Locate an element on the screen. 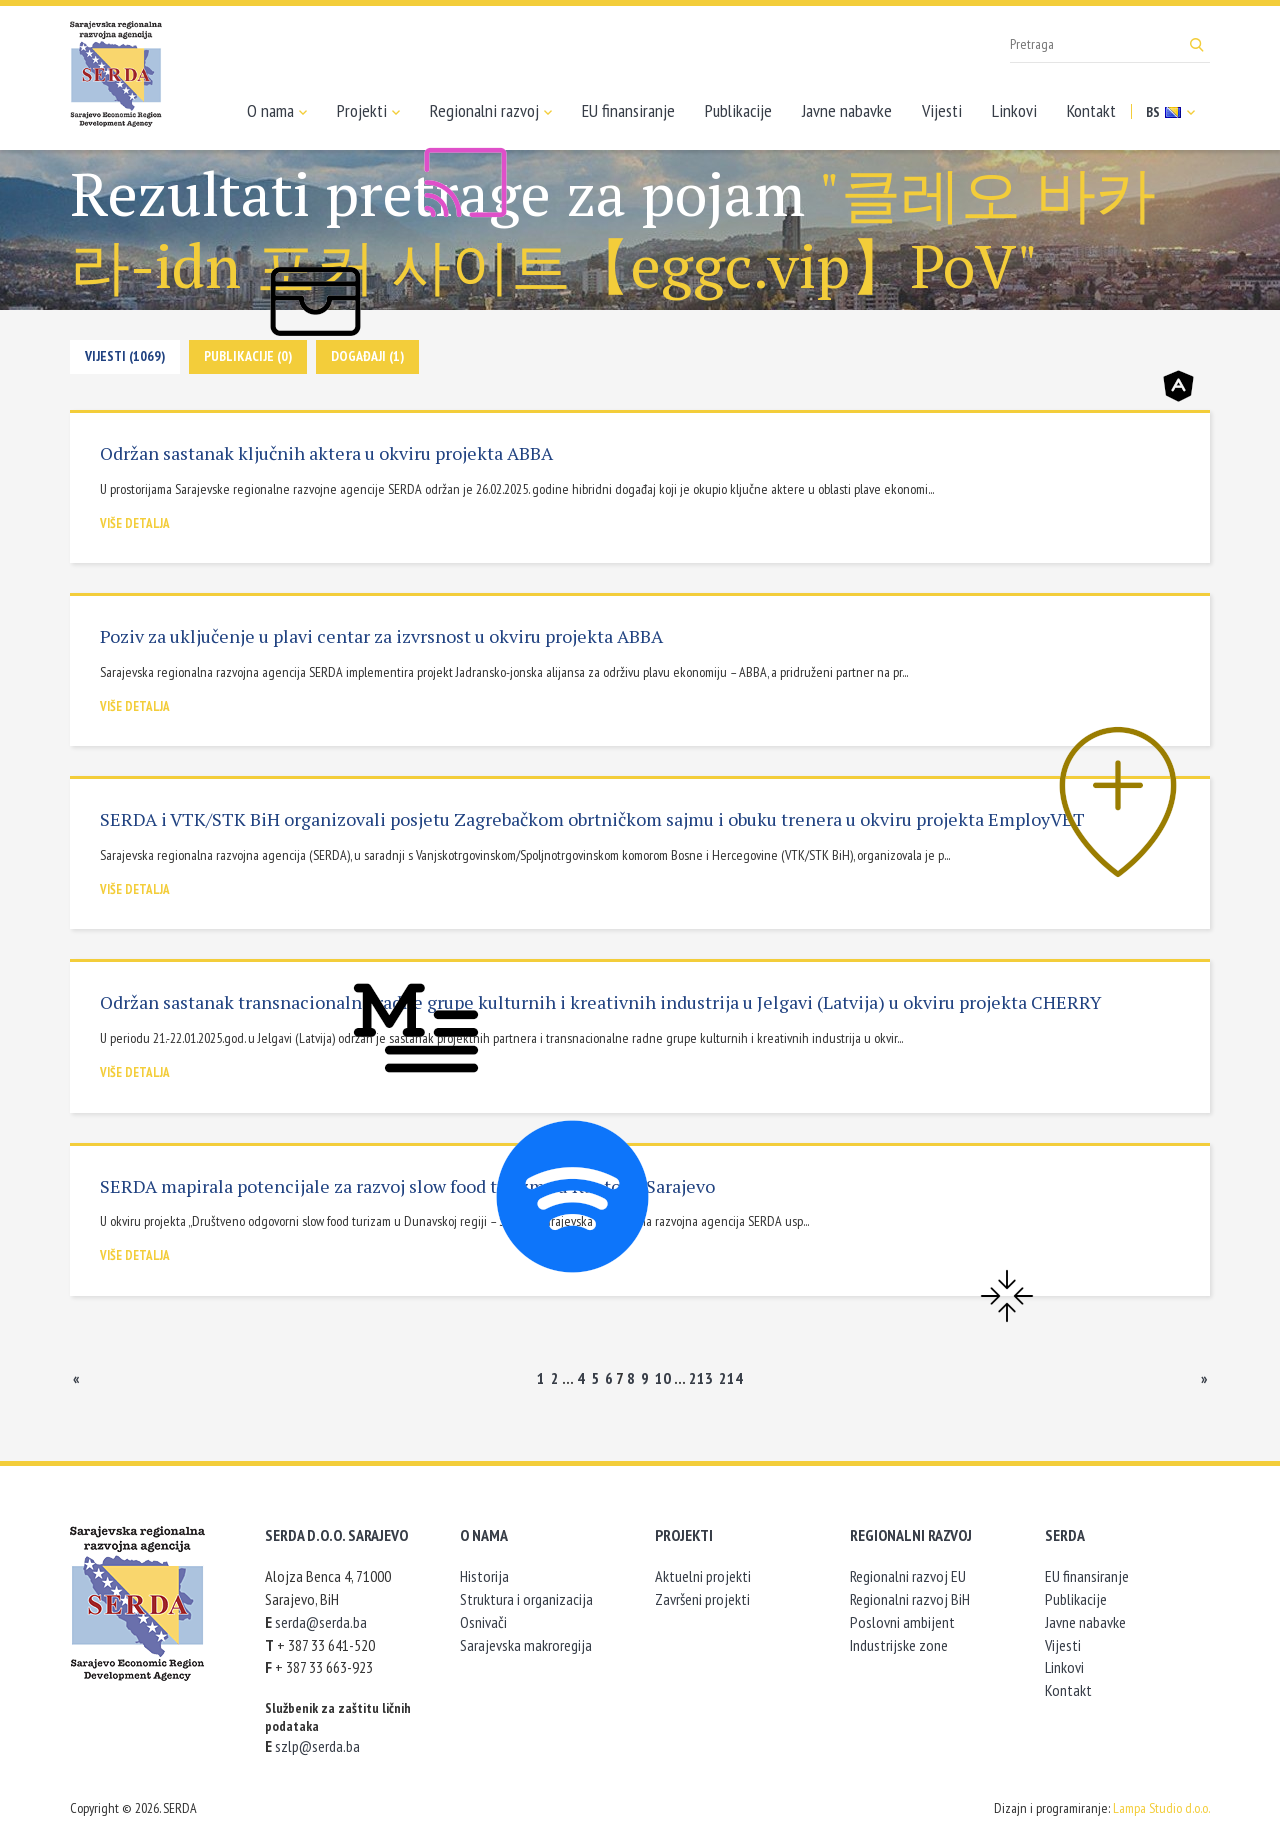  indicates an Angular framework project or application is located at coordinates (1178, 385).